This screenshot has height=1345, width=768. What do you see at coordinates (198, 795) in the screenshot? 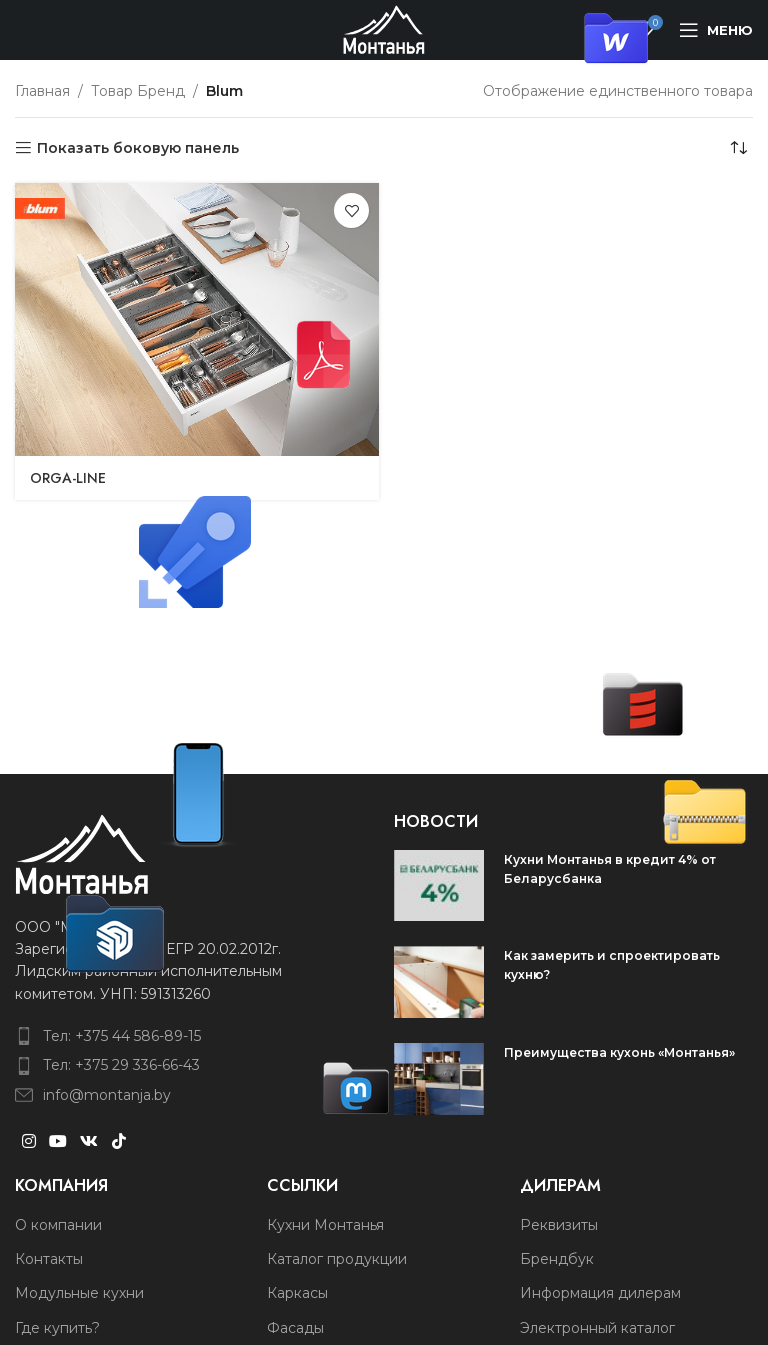
I see `iPhone 12 Pro device icon` at bounding box center [198, 795].